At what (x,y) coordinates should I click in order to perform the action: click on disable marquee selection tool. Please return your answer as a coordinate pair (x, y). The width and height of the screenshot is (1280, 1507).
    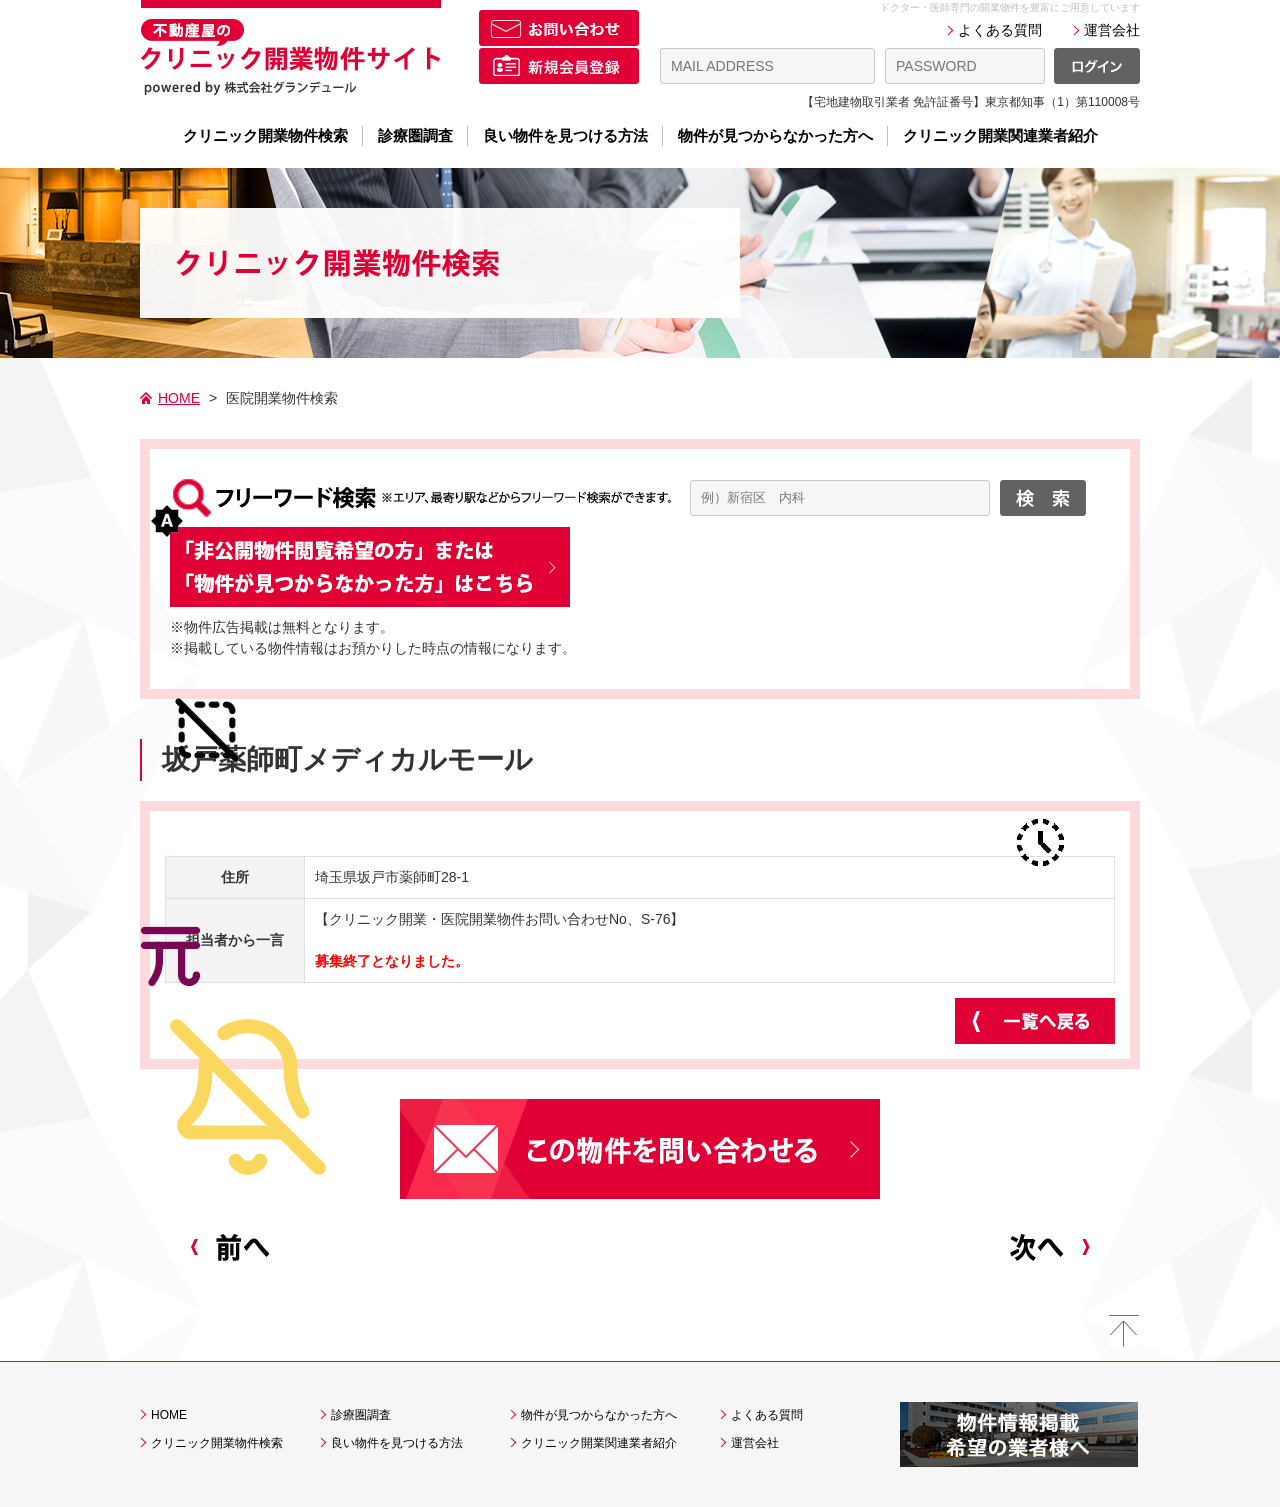
    Looking at the image, I should click on (207, 730).